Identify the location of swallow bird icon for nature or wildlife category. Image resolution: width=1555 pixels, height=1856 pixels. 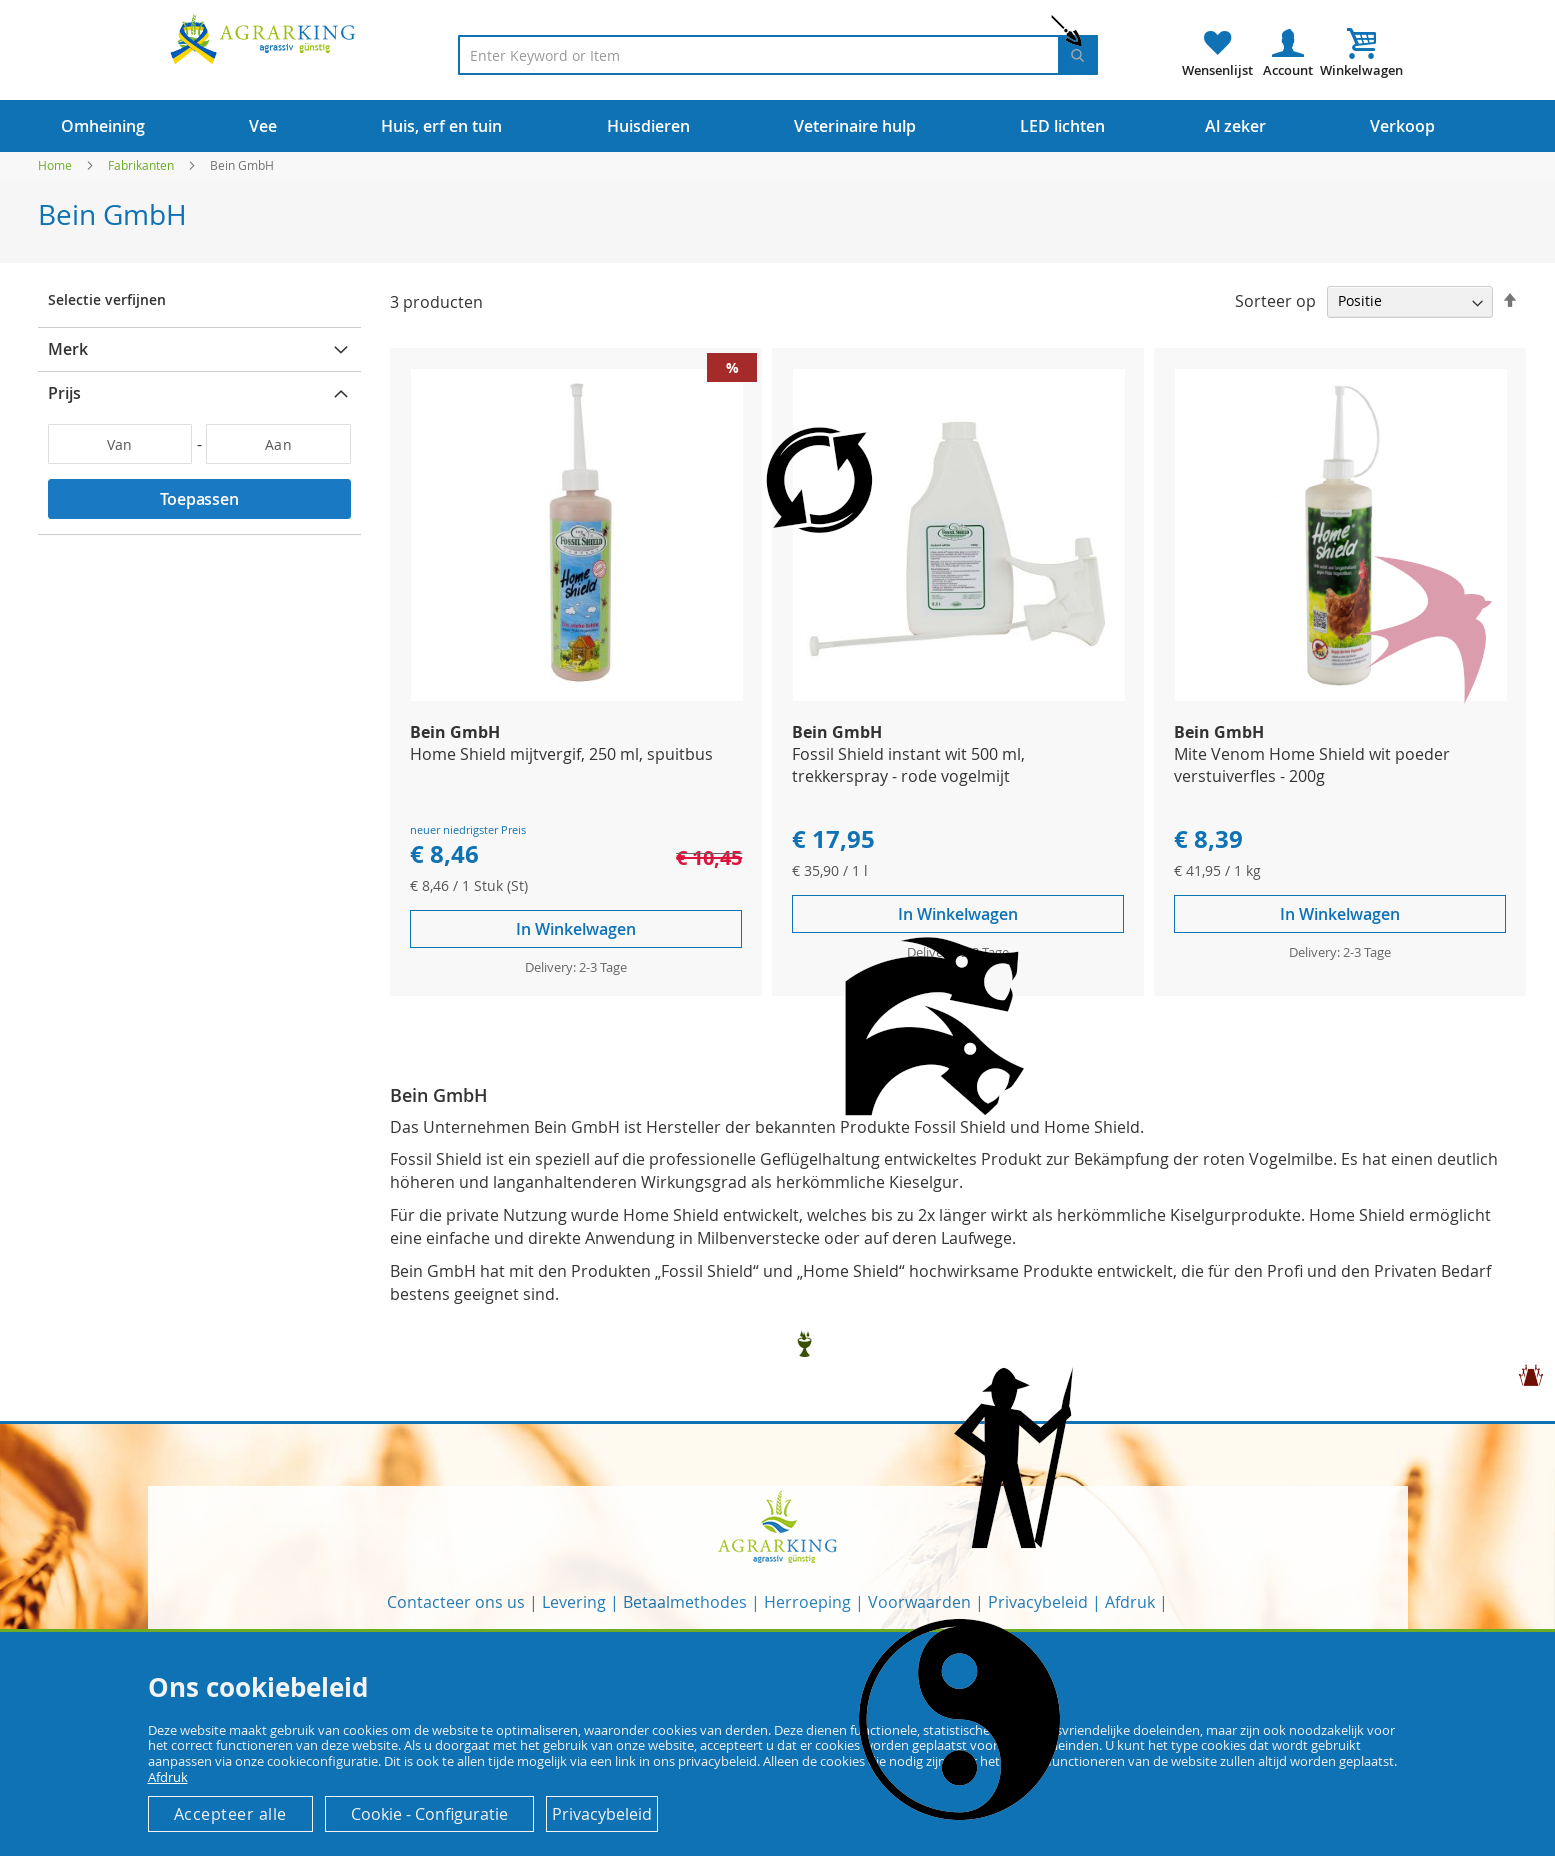
(1424, 630).